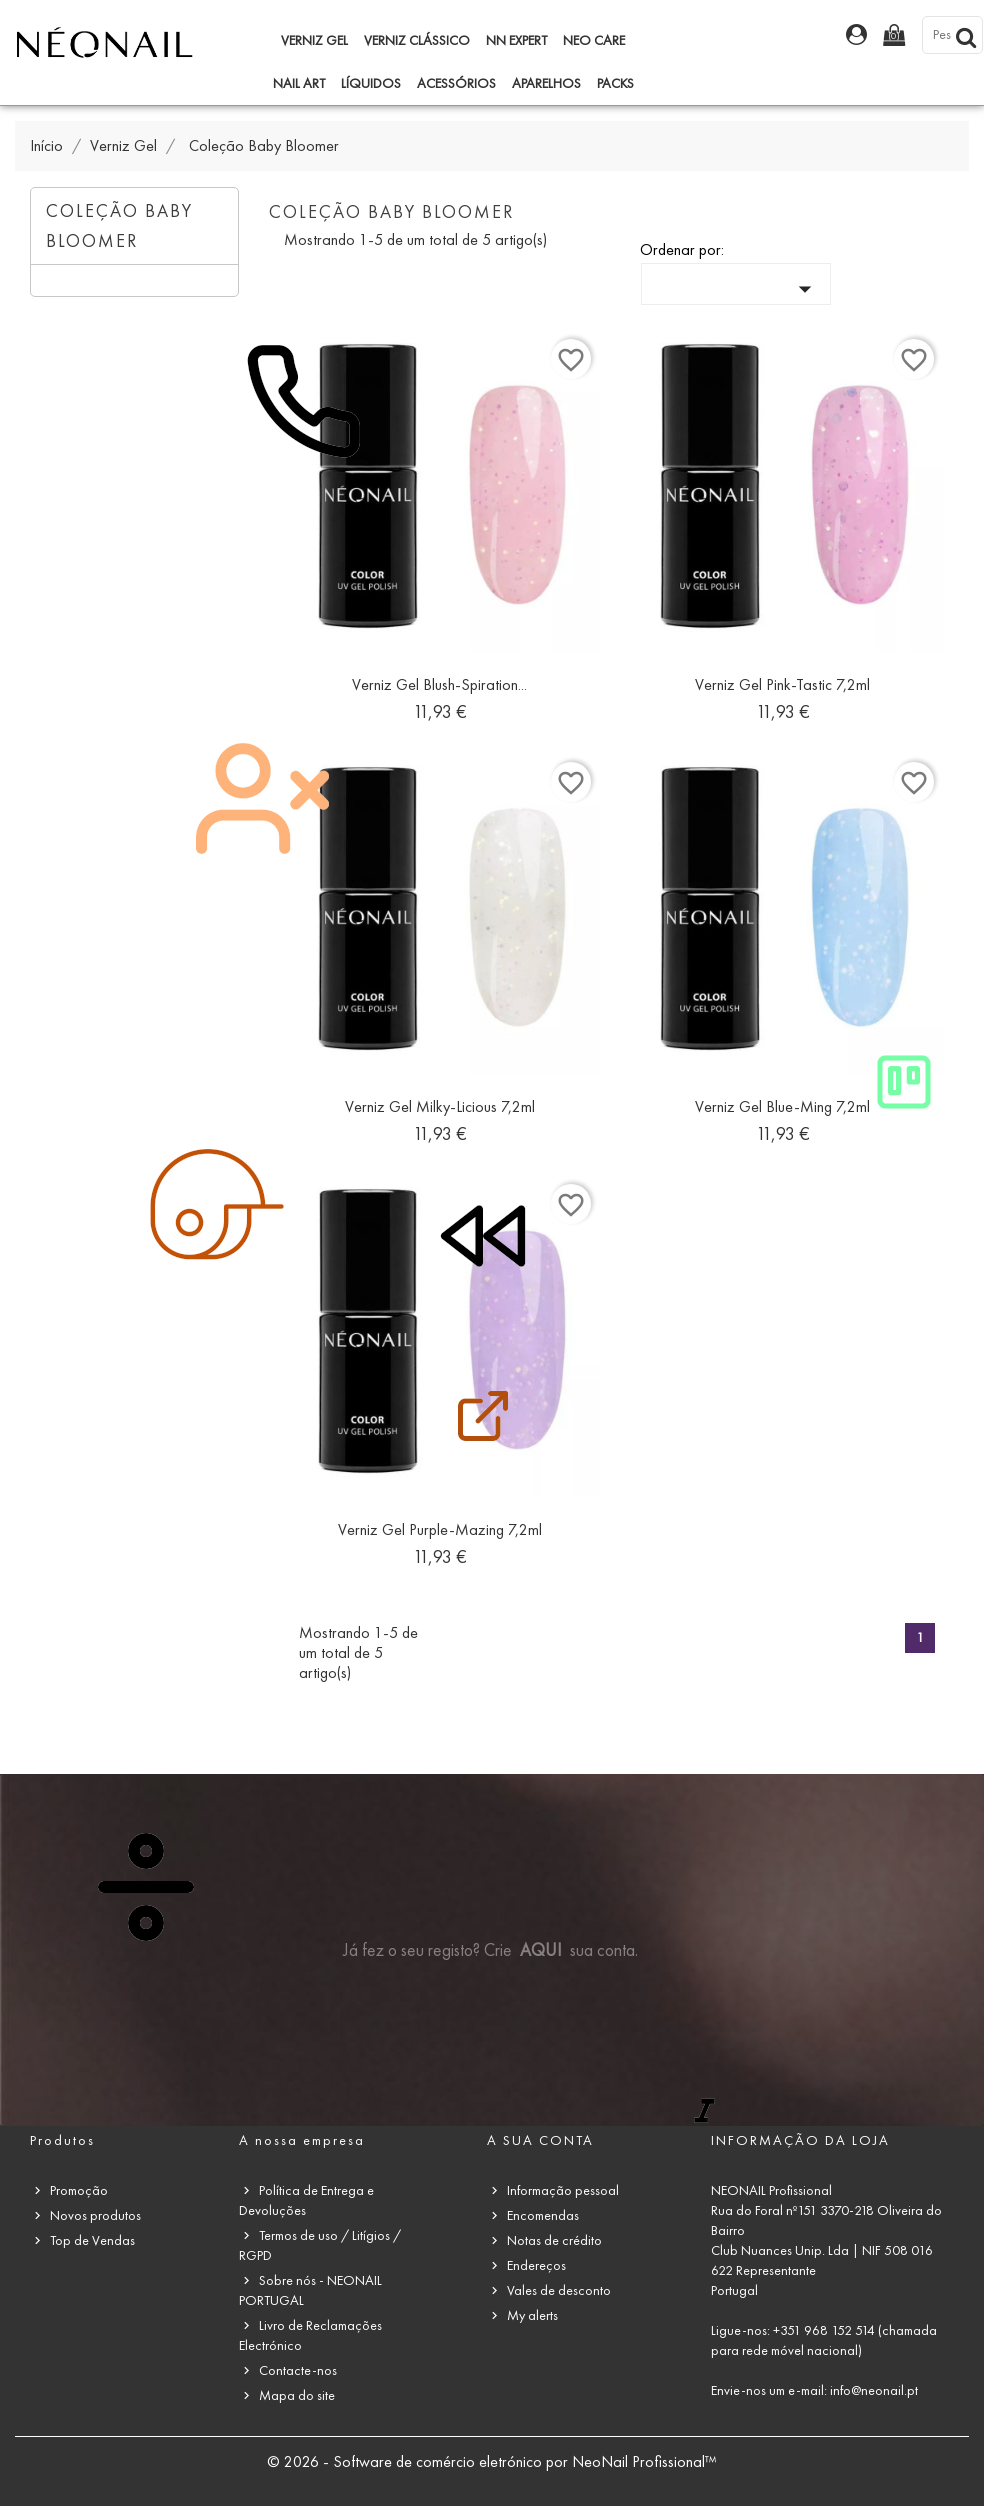 The image size is (984, 2506). I want to click on view baseball or sports content, so click(212, 1206).